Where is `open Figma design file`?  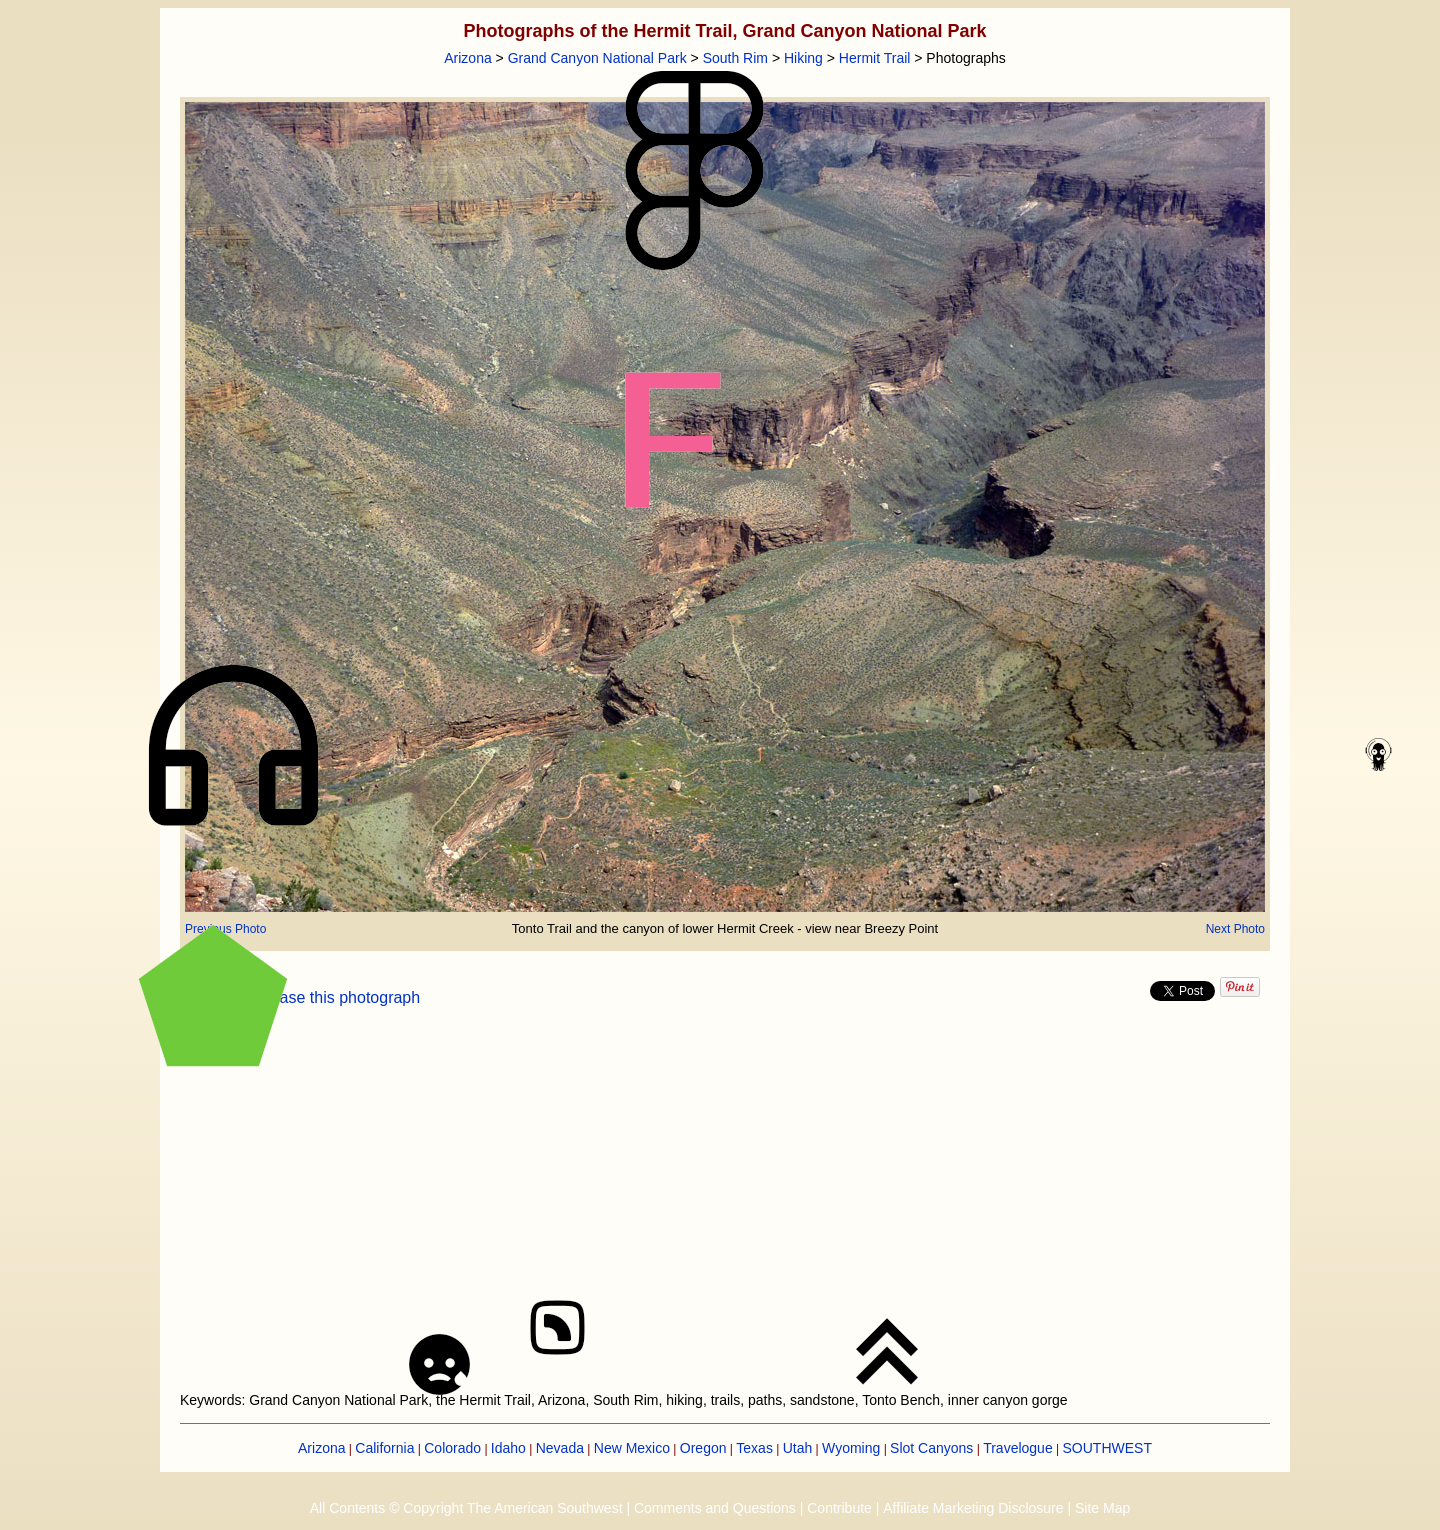 open Figma design file is located at coordinates (694, 170).